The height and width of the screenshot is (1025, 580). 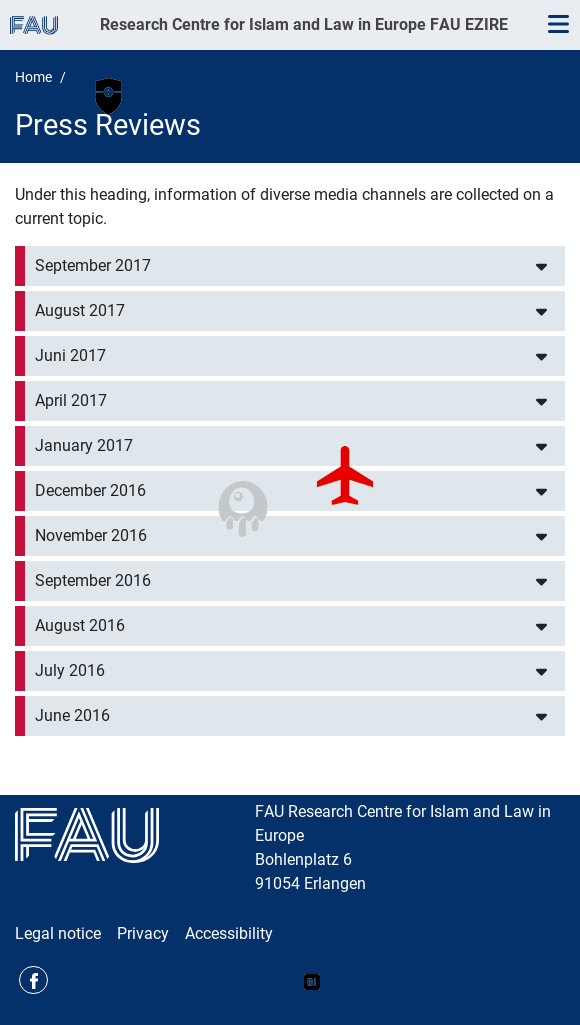 I want to click on open hatena bookmark app, so click(x=312, y=982).